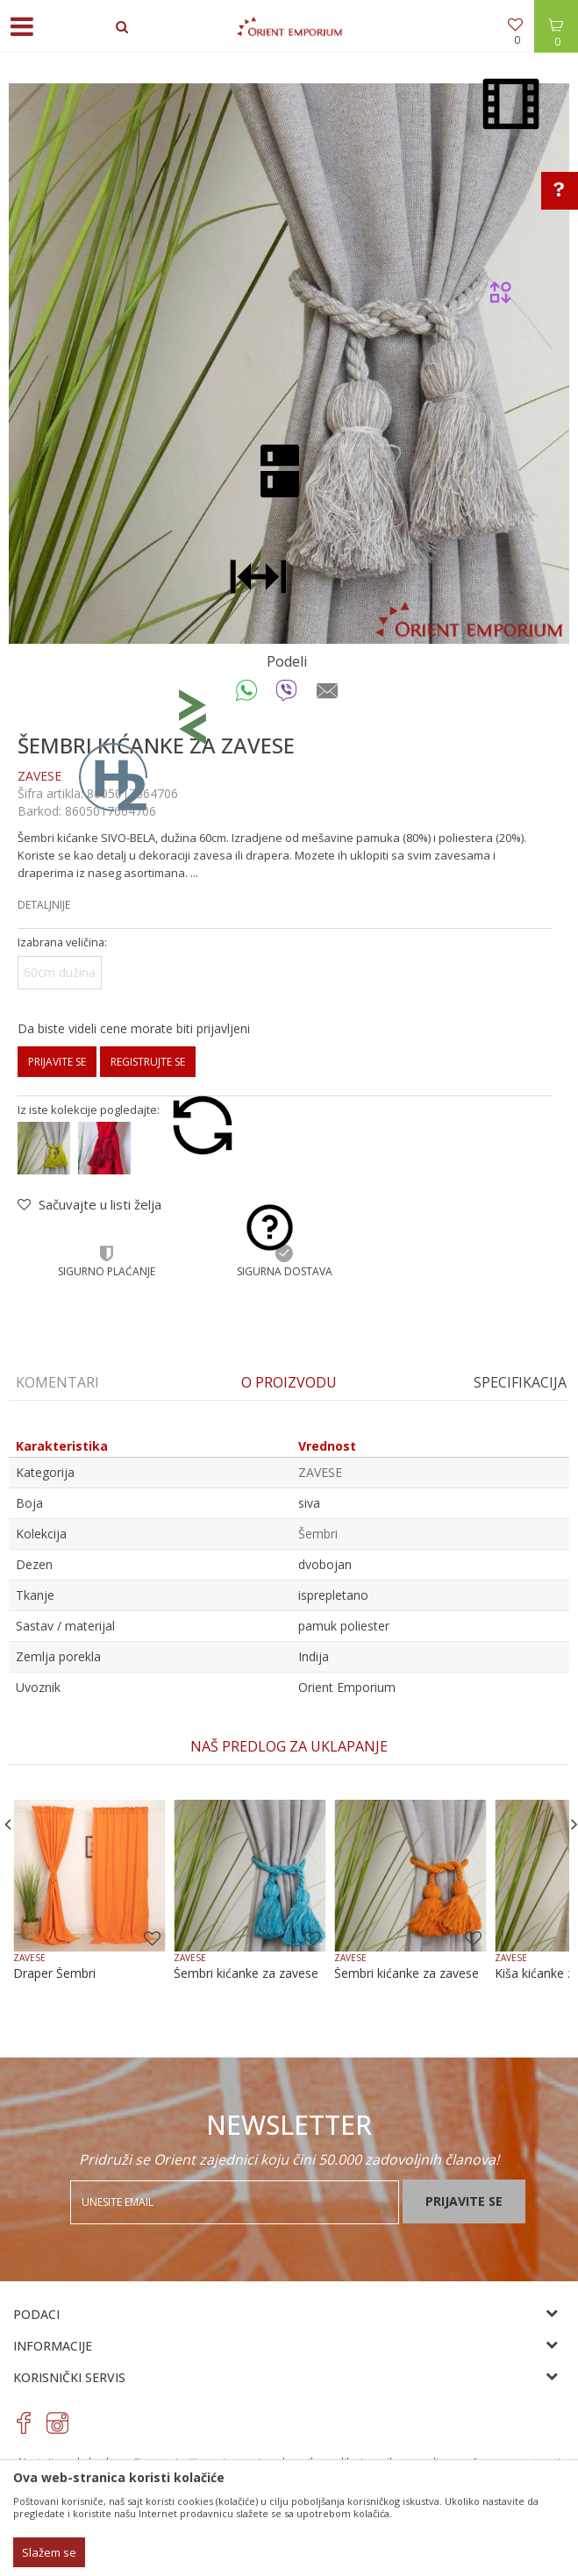  I want to click on access video or film content, so click(510, 103).